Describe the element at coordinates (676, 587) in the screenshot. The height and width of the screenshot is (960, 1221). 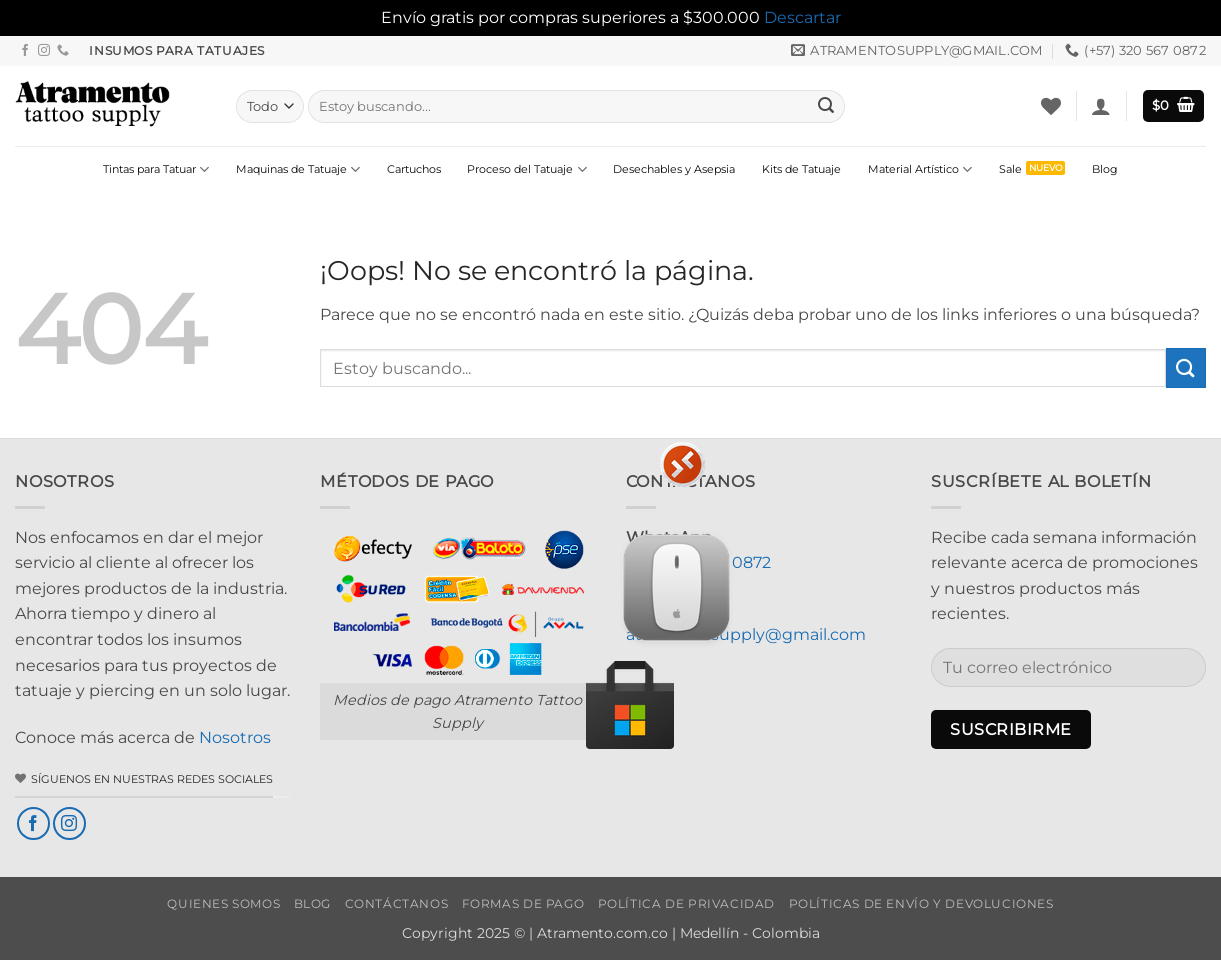
I see `open mouse and trackpad settings` at that location.